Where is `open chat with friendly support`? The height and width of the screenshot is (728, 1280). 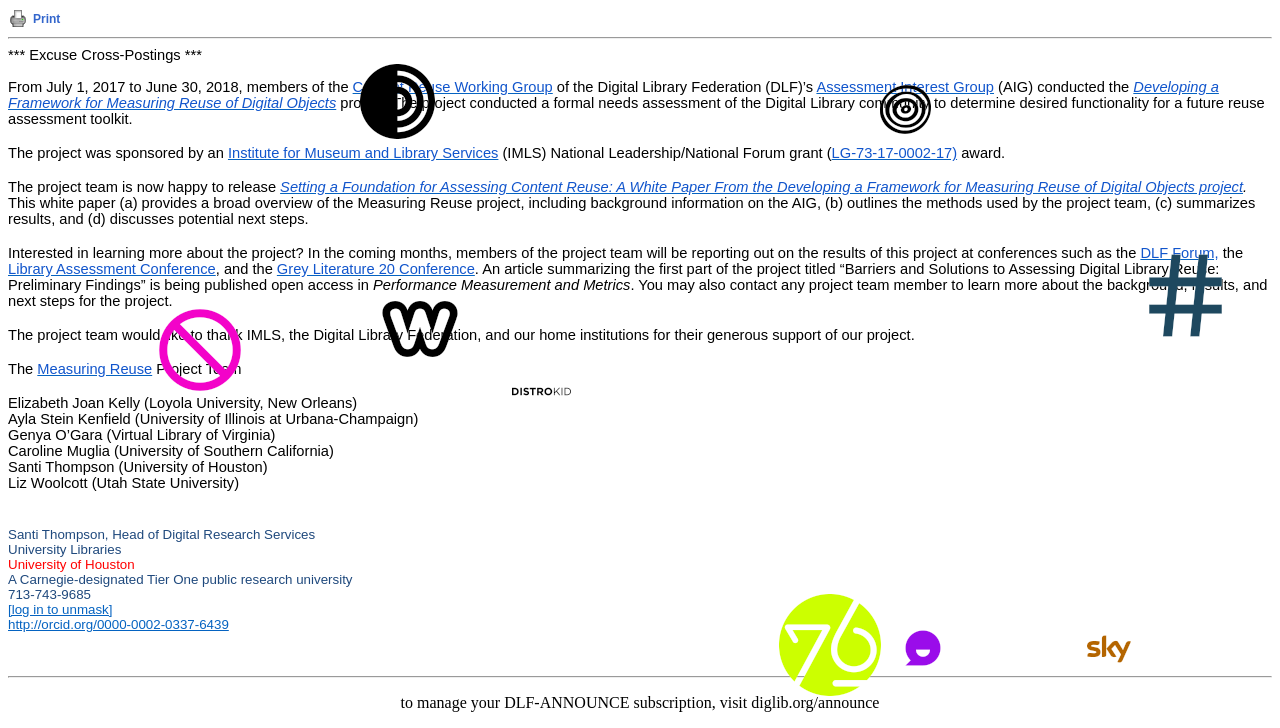 open chat with friendly support is located at coordinates (923, 648).